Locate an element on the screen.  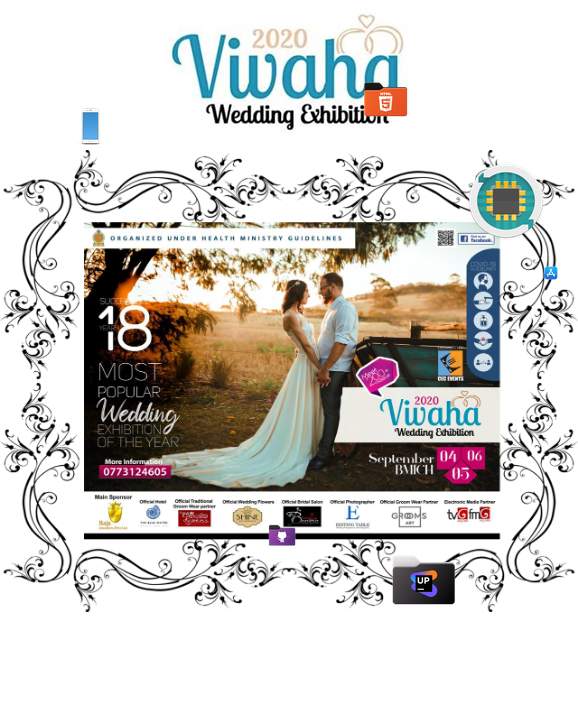
access firmware update settings is located at coordinates (506, 201).